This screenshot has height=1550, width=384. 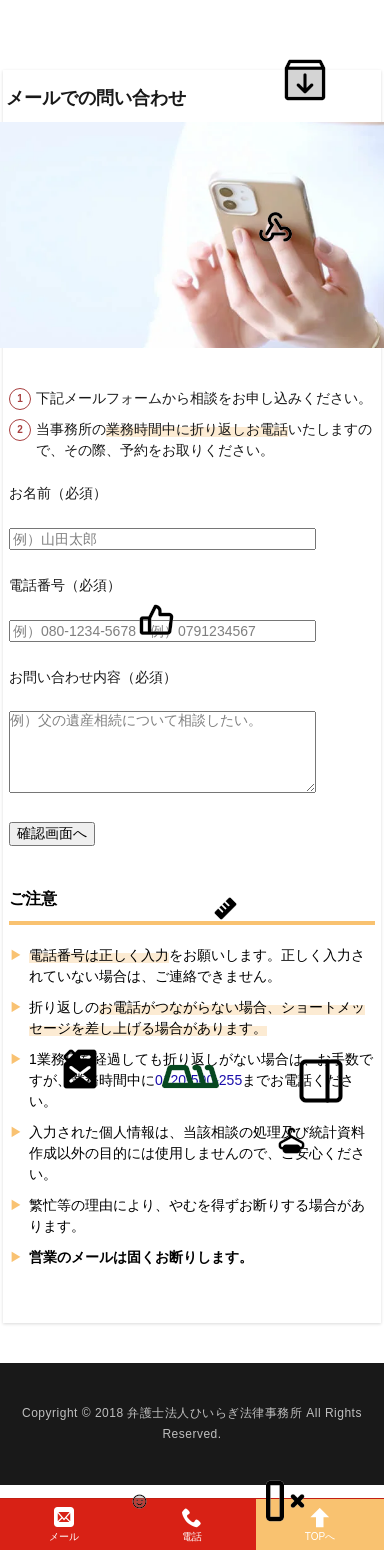 I want to click on toggle right sidebar panel, so click(x=321, y=1081).